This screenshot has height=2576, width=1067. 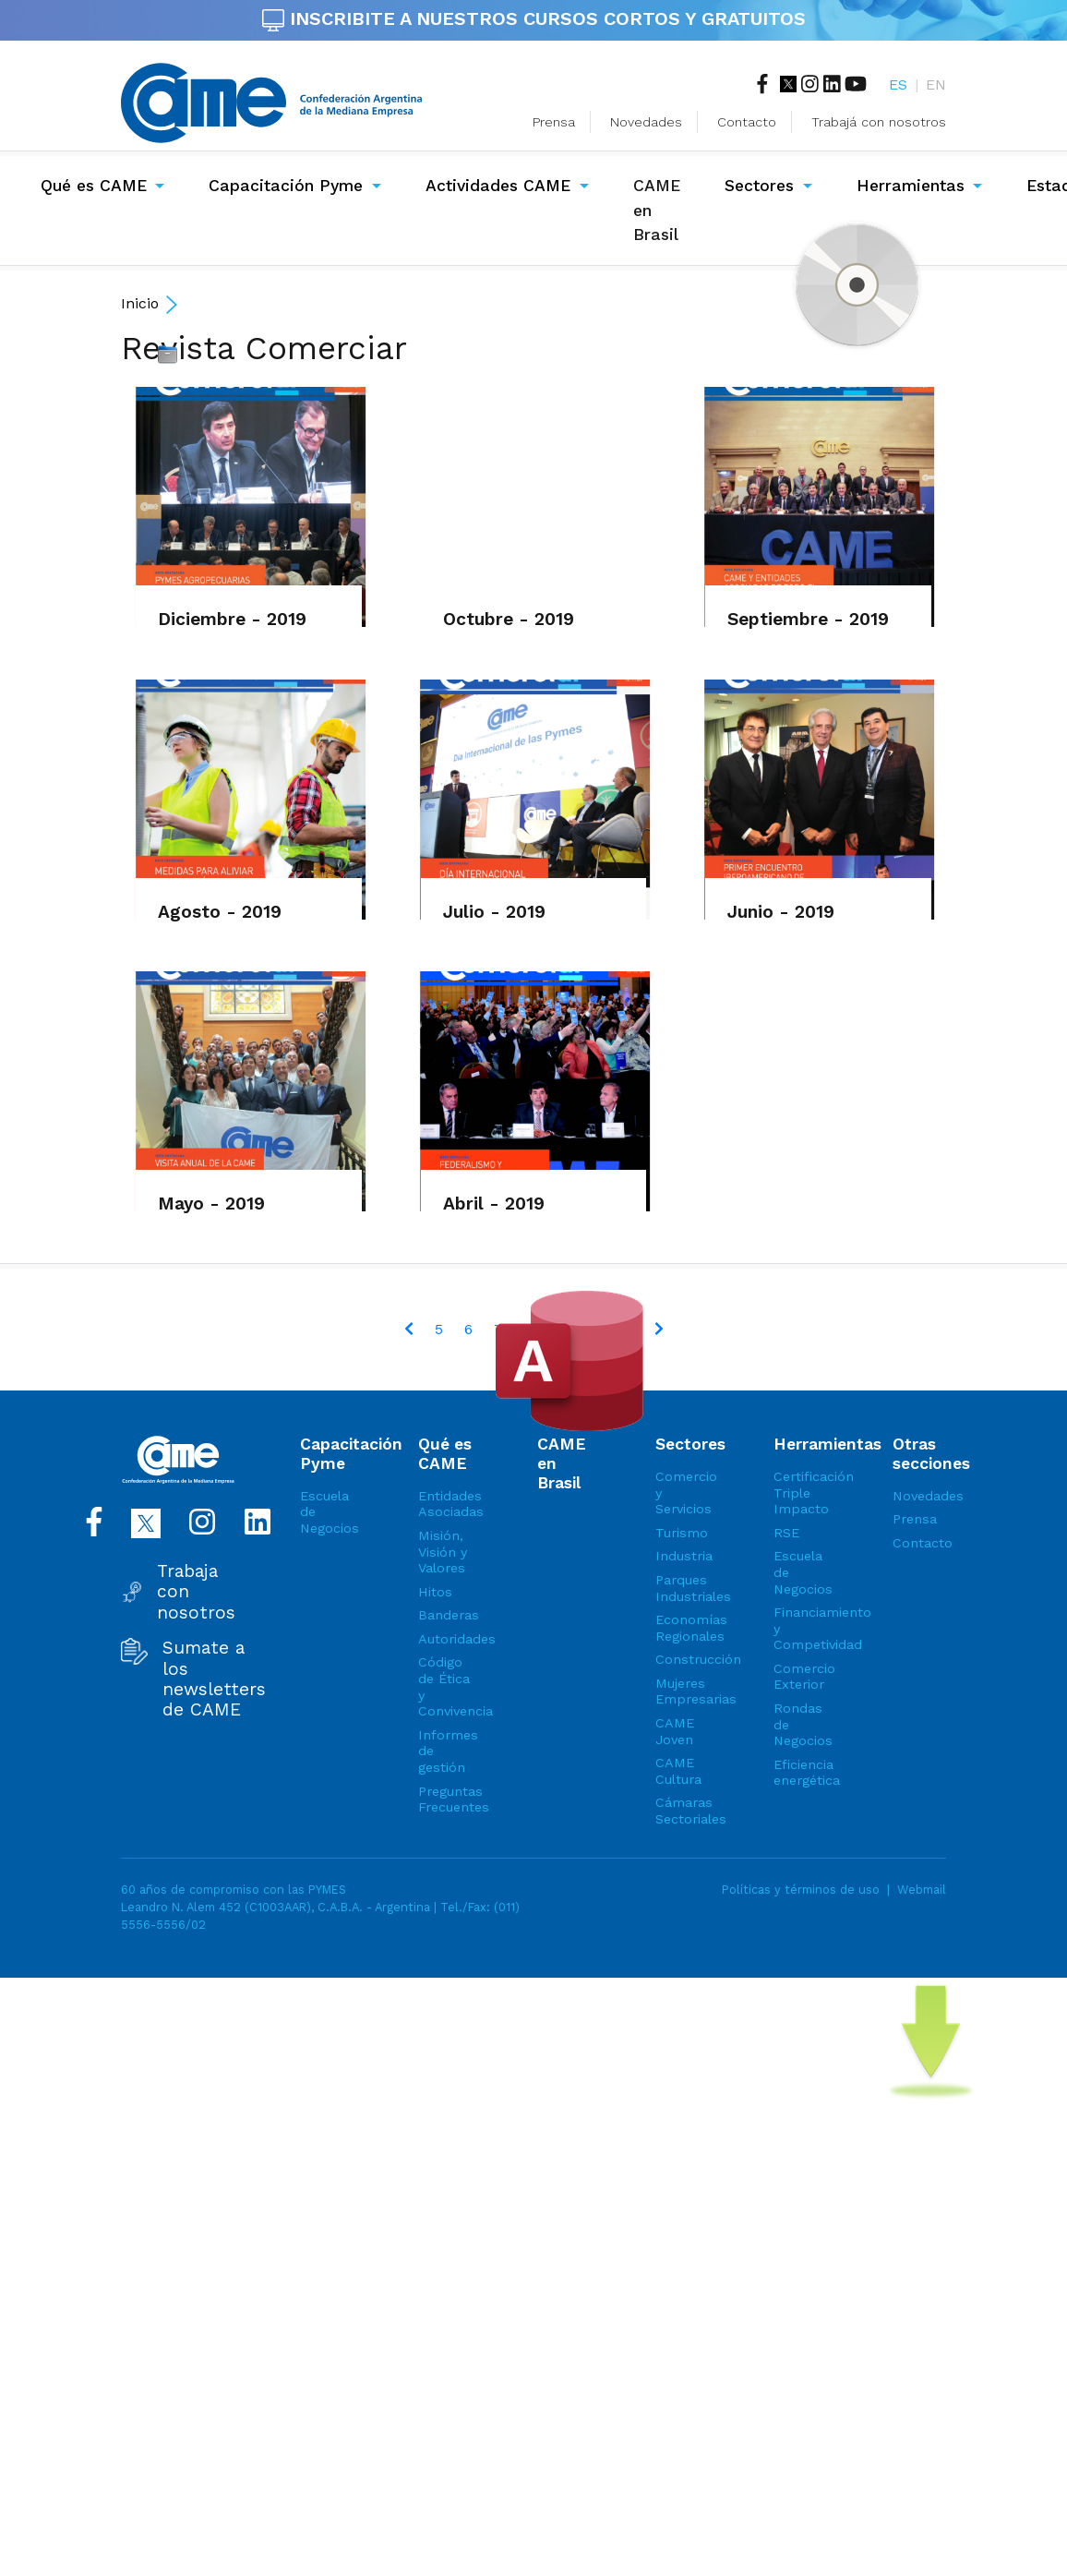 I want to click on save the current file or document, so click(x=930, y=2034).